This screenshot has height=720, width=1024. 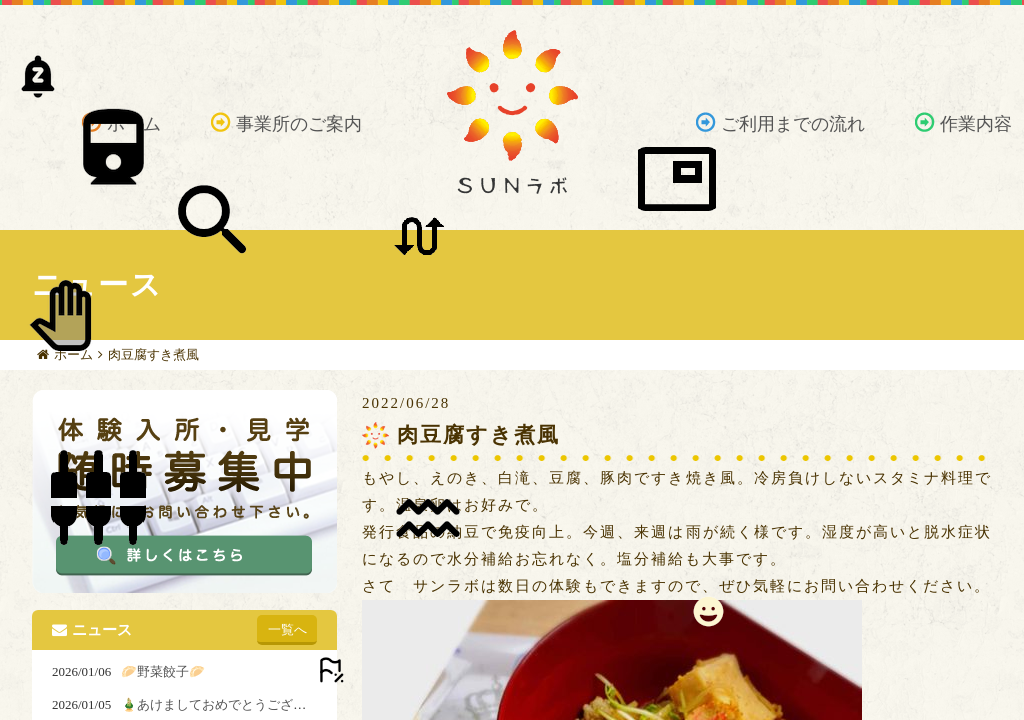 What do you see at coordinates (214, 221) in the screenshot?
I see `search for content or items` at bounding box center [214, 221].